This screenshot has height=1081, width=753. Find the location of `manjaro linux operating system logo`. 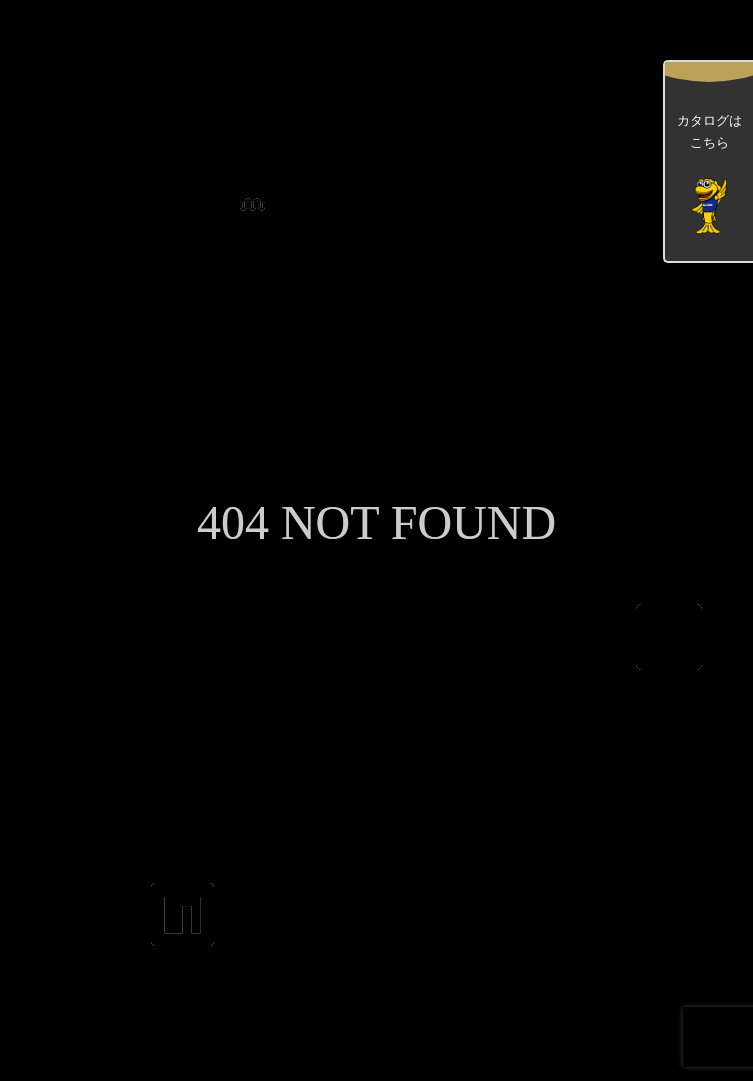

manjaro linux operating system logo is located at coordinates (669, 637).